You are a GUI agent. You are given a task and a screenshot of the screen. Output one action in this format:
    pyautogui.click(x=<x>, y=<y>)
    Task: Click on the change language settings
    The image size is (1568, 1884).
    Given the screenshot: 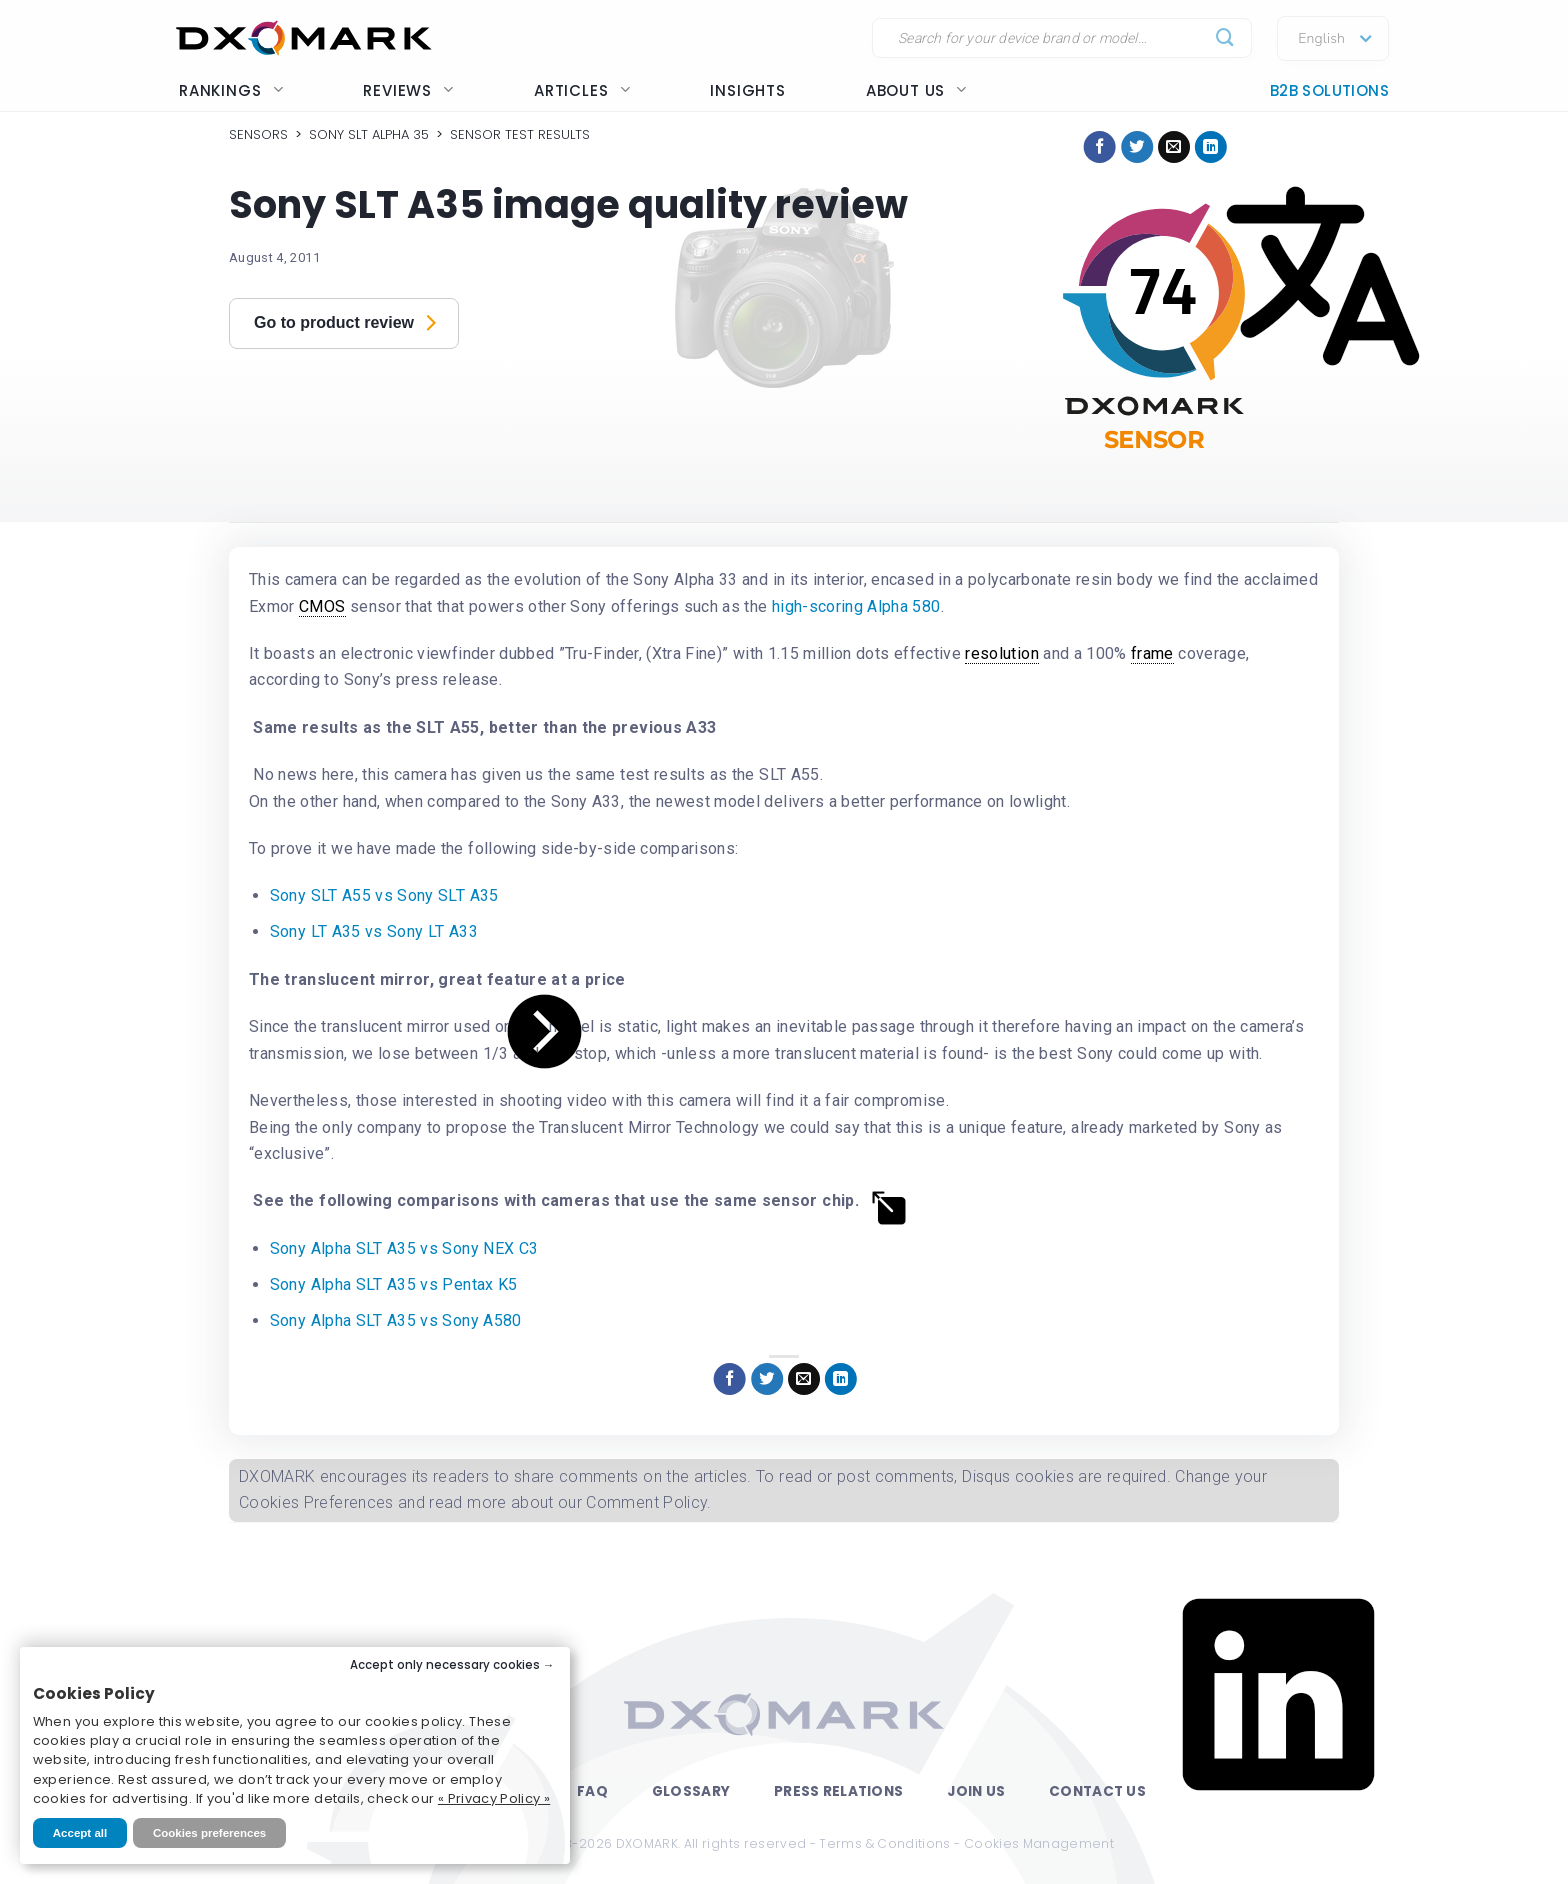 What is the action you would take?
    pyautogui.click(x=1323, y=276)
    